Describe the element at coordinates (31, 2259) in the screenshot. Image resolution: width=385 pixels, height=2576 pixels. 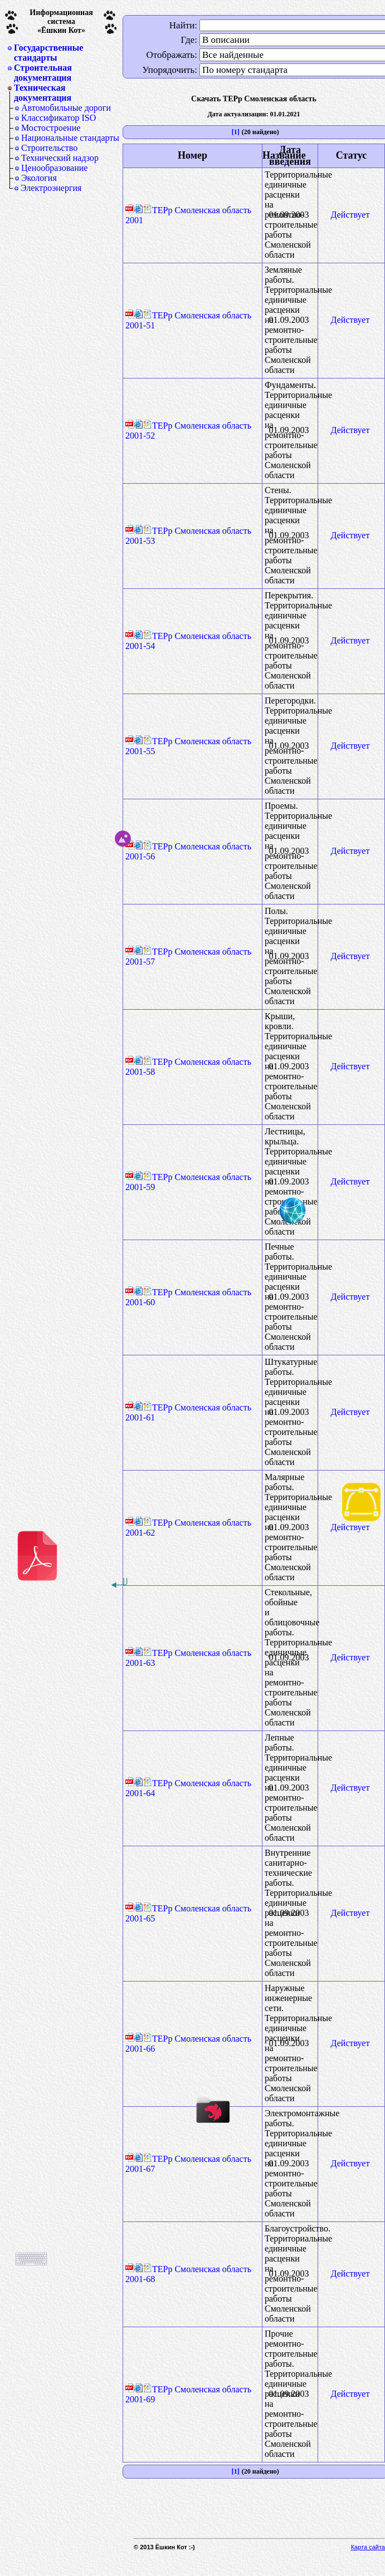
I see `connect a bluetooth keyboard` at that location.